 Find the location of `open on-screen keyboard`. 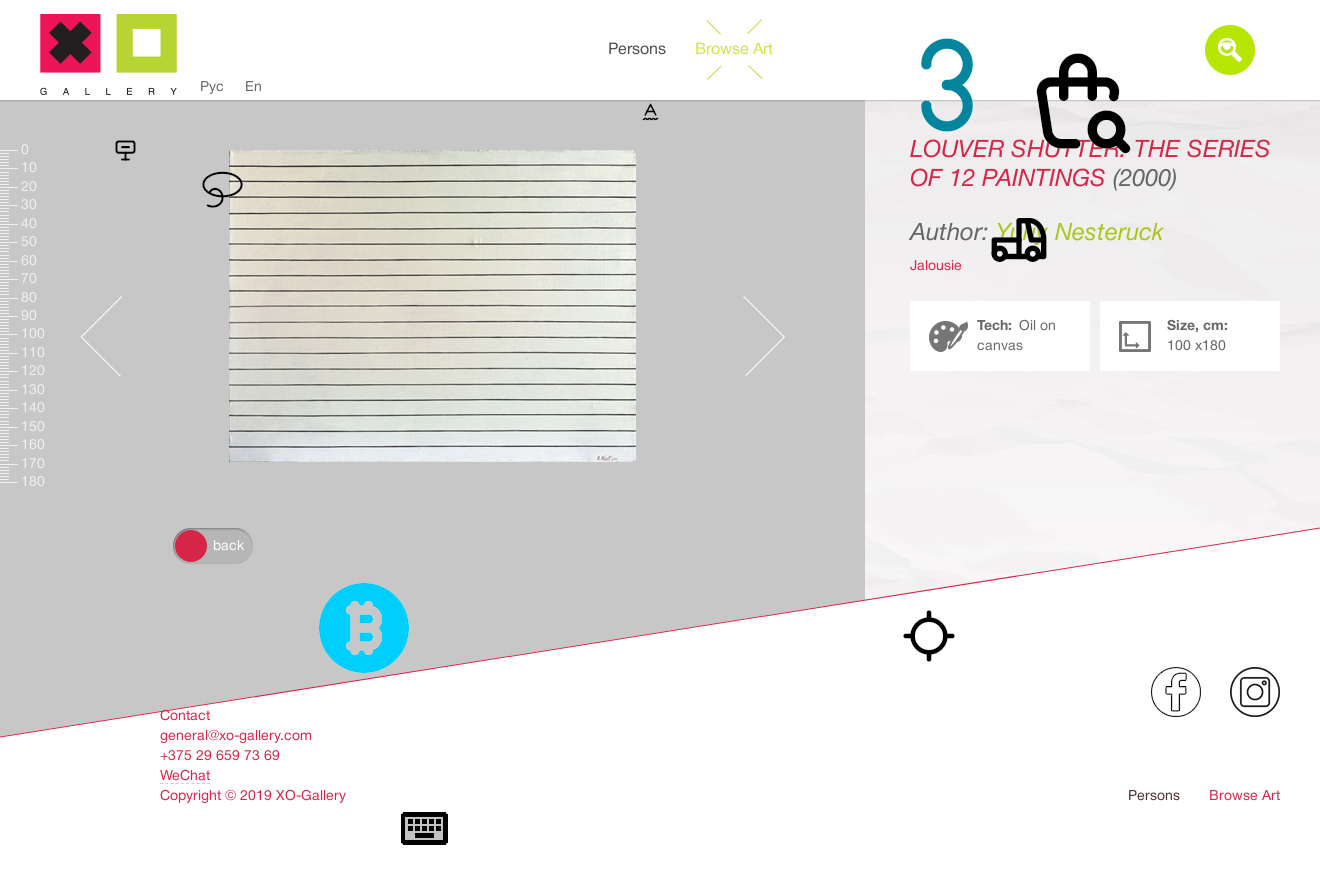

open on-screen keyboard is located at coordinates (424, 828).